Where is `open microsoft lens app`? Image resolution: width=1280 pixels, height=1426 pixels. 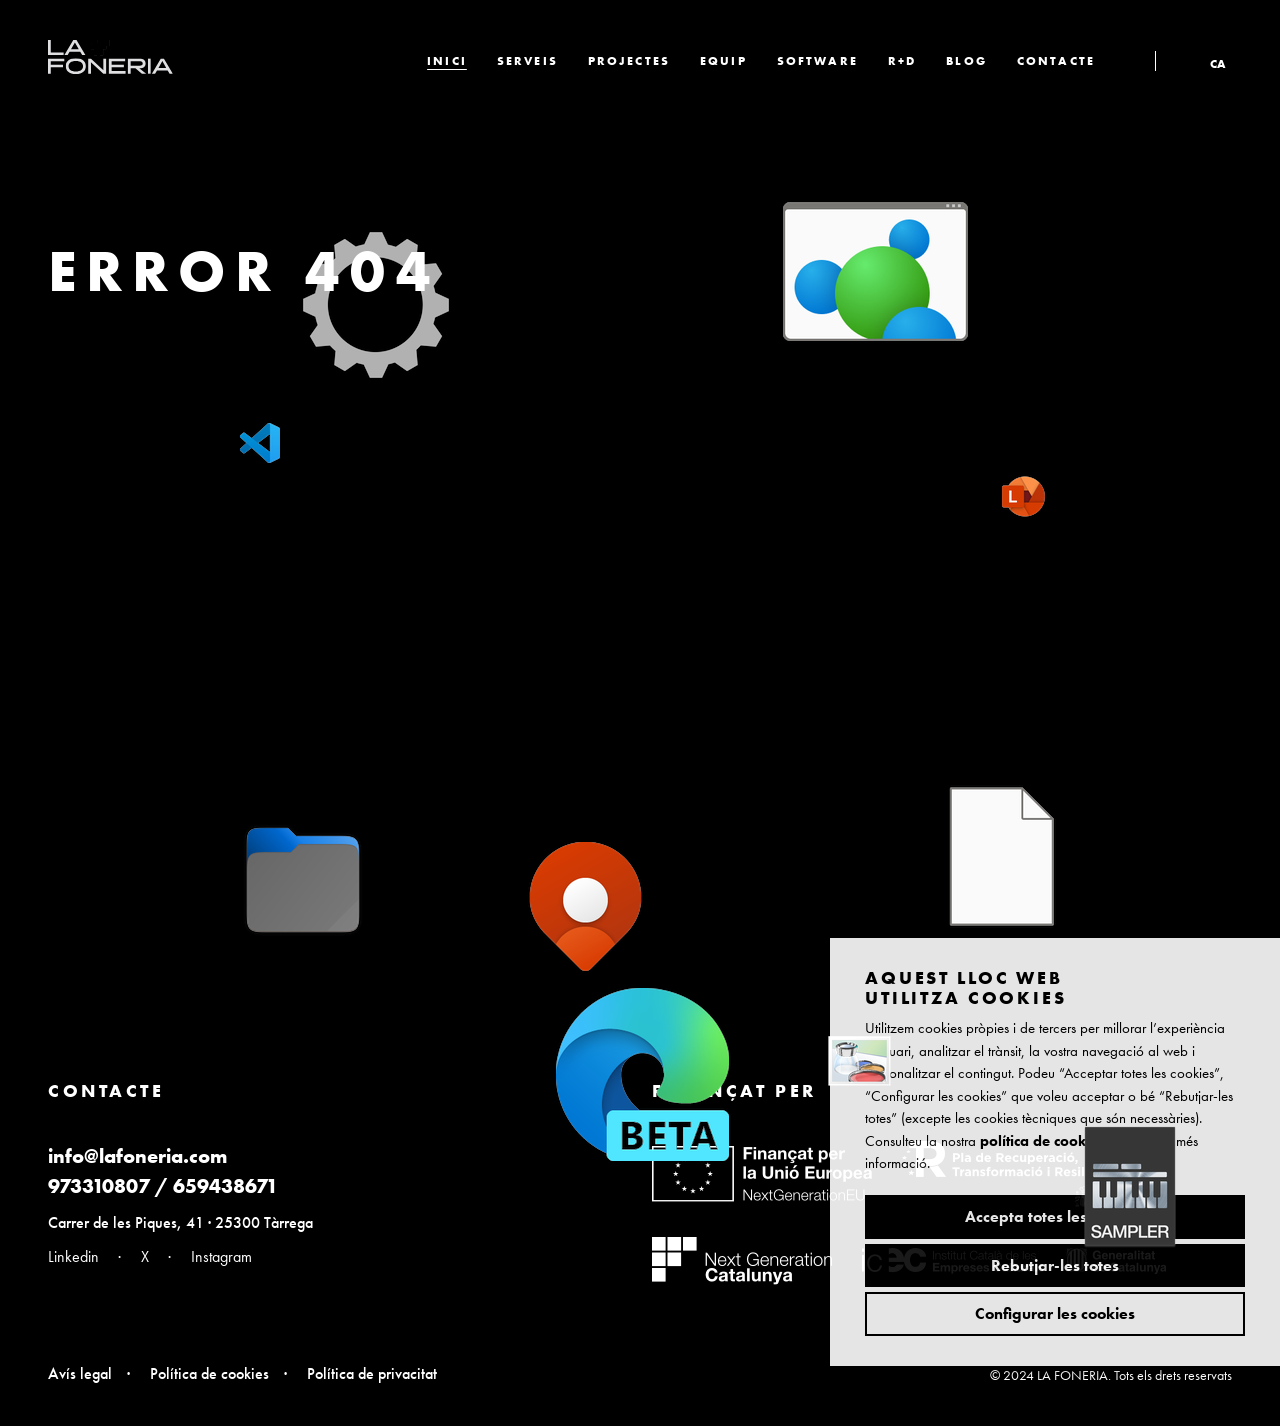 open microsoft lens app is located at coordinates (1023, 496).